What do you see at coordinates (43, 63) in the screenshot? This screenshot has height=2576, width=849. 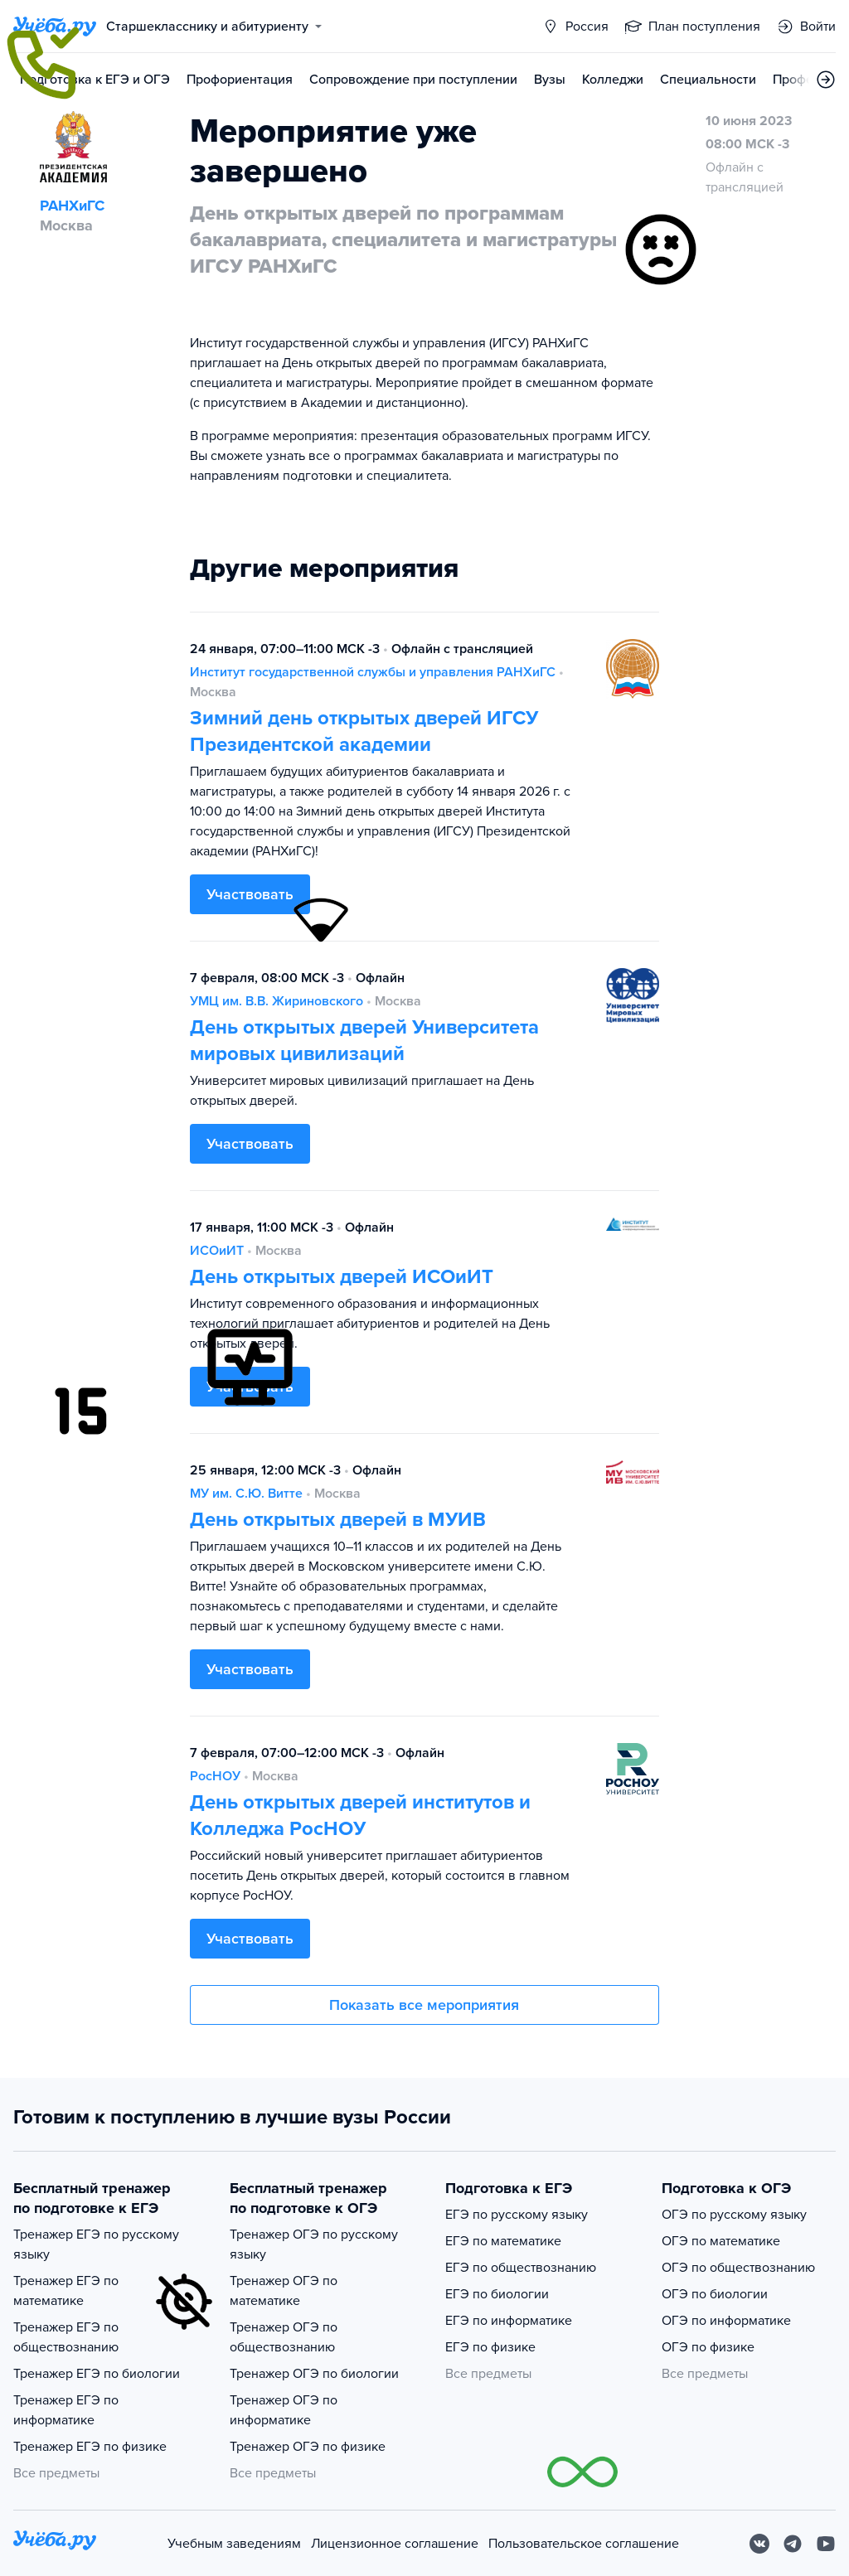 I see `call completed successfully` at bounding box center [43, 63].